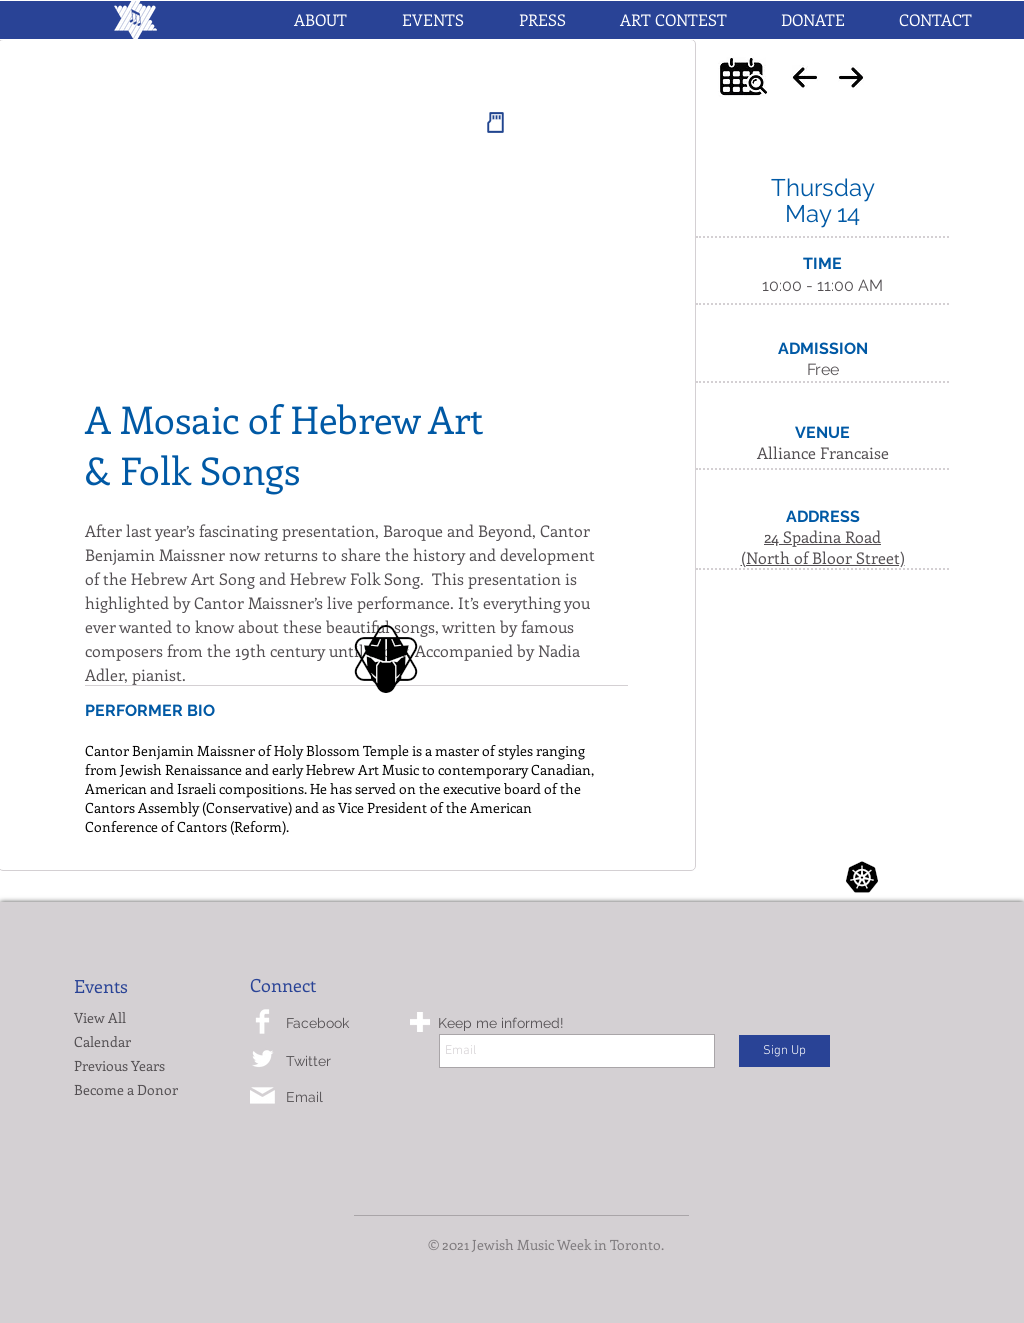 The height and width of the screenshot is (1323, 1024). Describe the element at coordinates (862, 877) in the screenshot. I see `kubernetes container orchestration platform logo` at that location.